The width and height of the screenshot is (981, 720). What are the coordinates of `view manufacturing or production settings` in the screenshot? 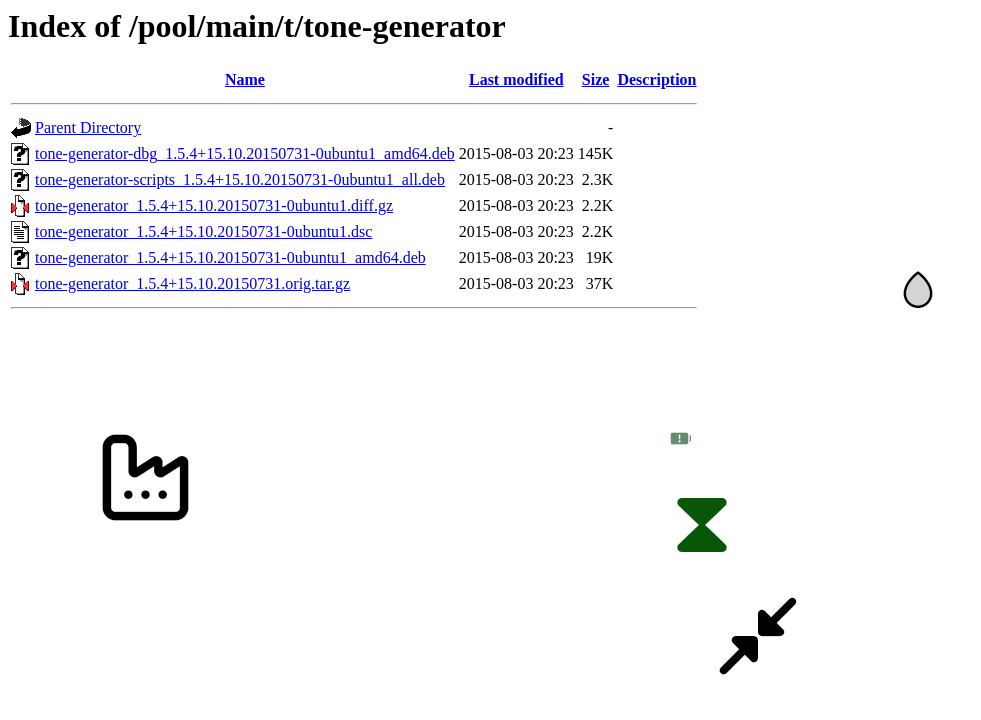 It's located at (145, 477).